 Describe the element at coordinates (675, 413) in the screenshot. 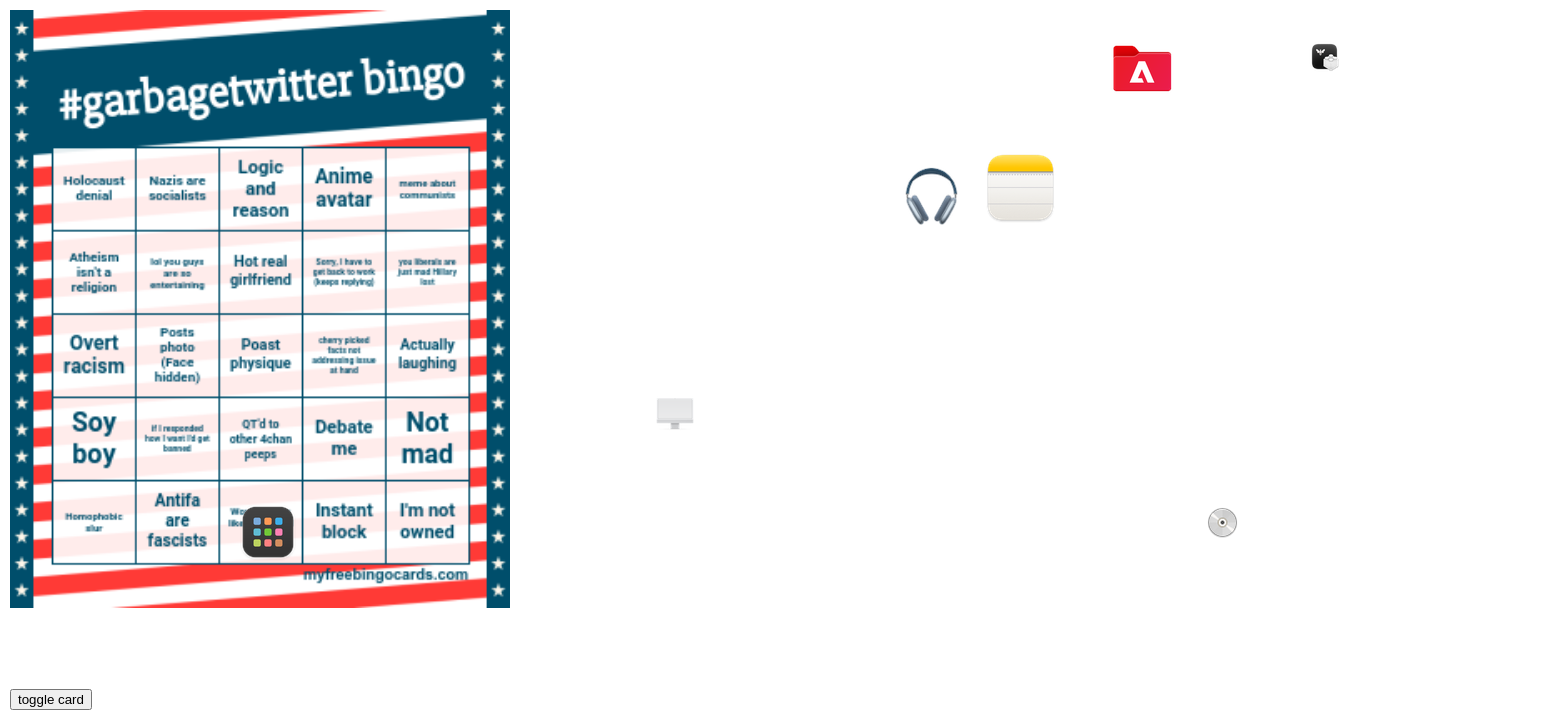

I see `represents this mac in system preferences or network settings` at that location.